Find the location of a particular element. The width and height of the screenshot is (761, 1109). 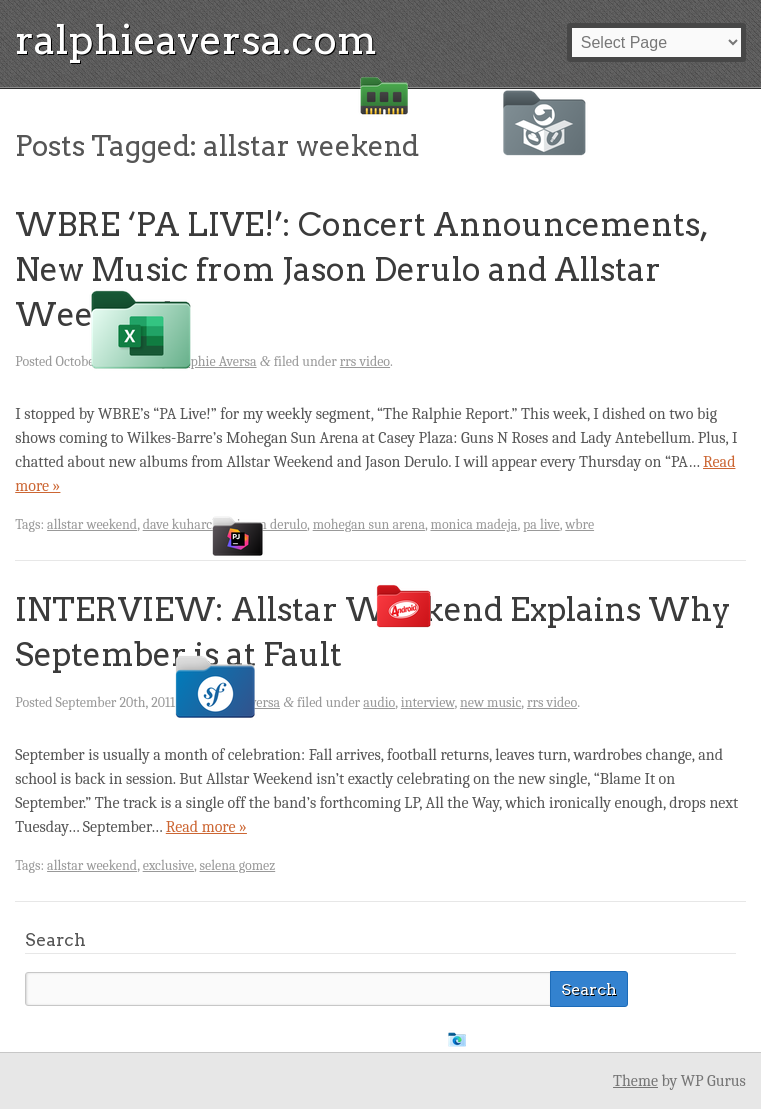

folder containing symfony framework project files is located at coordinates (215, 689).